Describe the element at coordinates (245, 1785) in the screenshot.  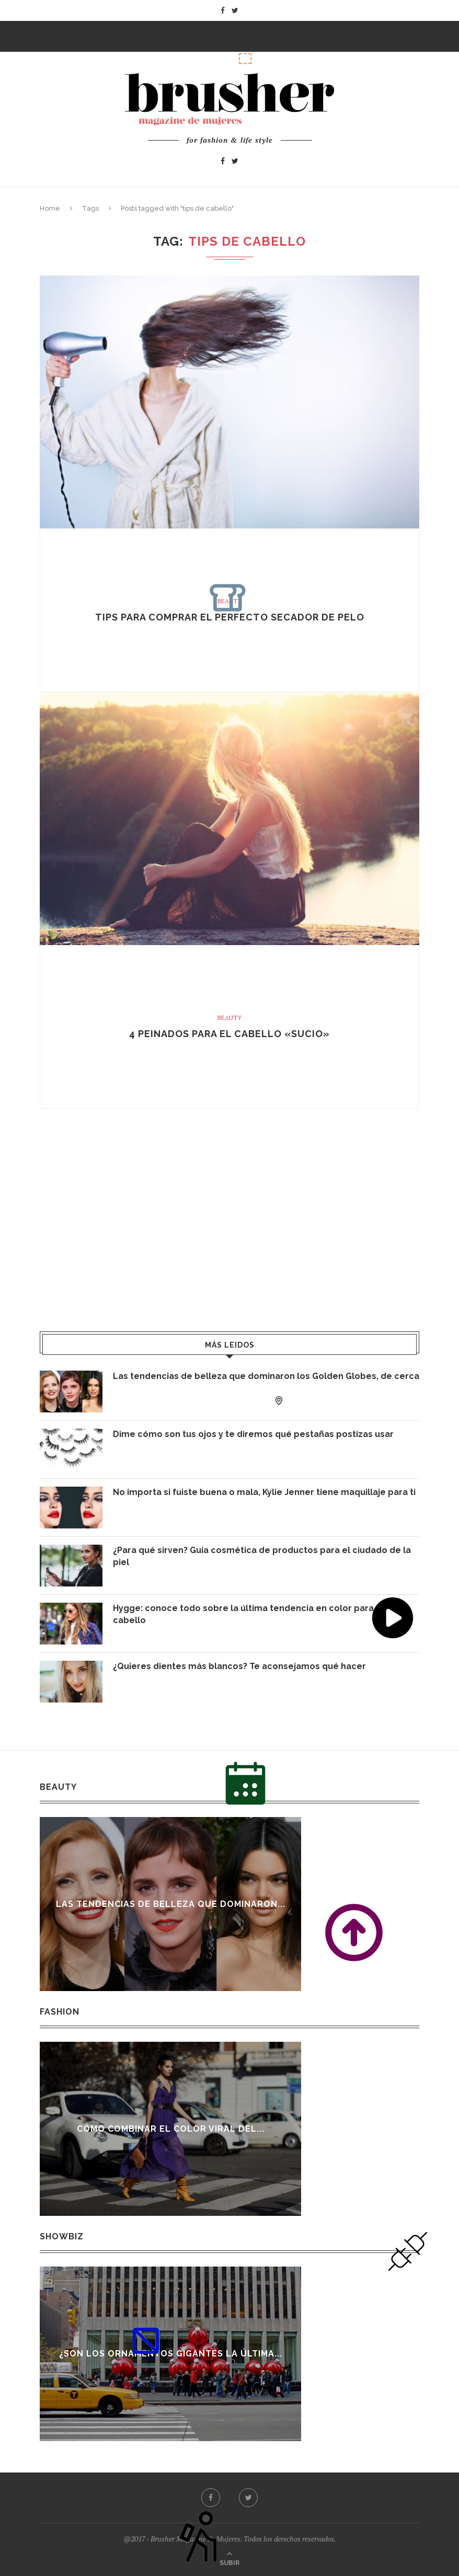
I see `view calendar events` at that location.